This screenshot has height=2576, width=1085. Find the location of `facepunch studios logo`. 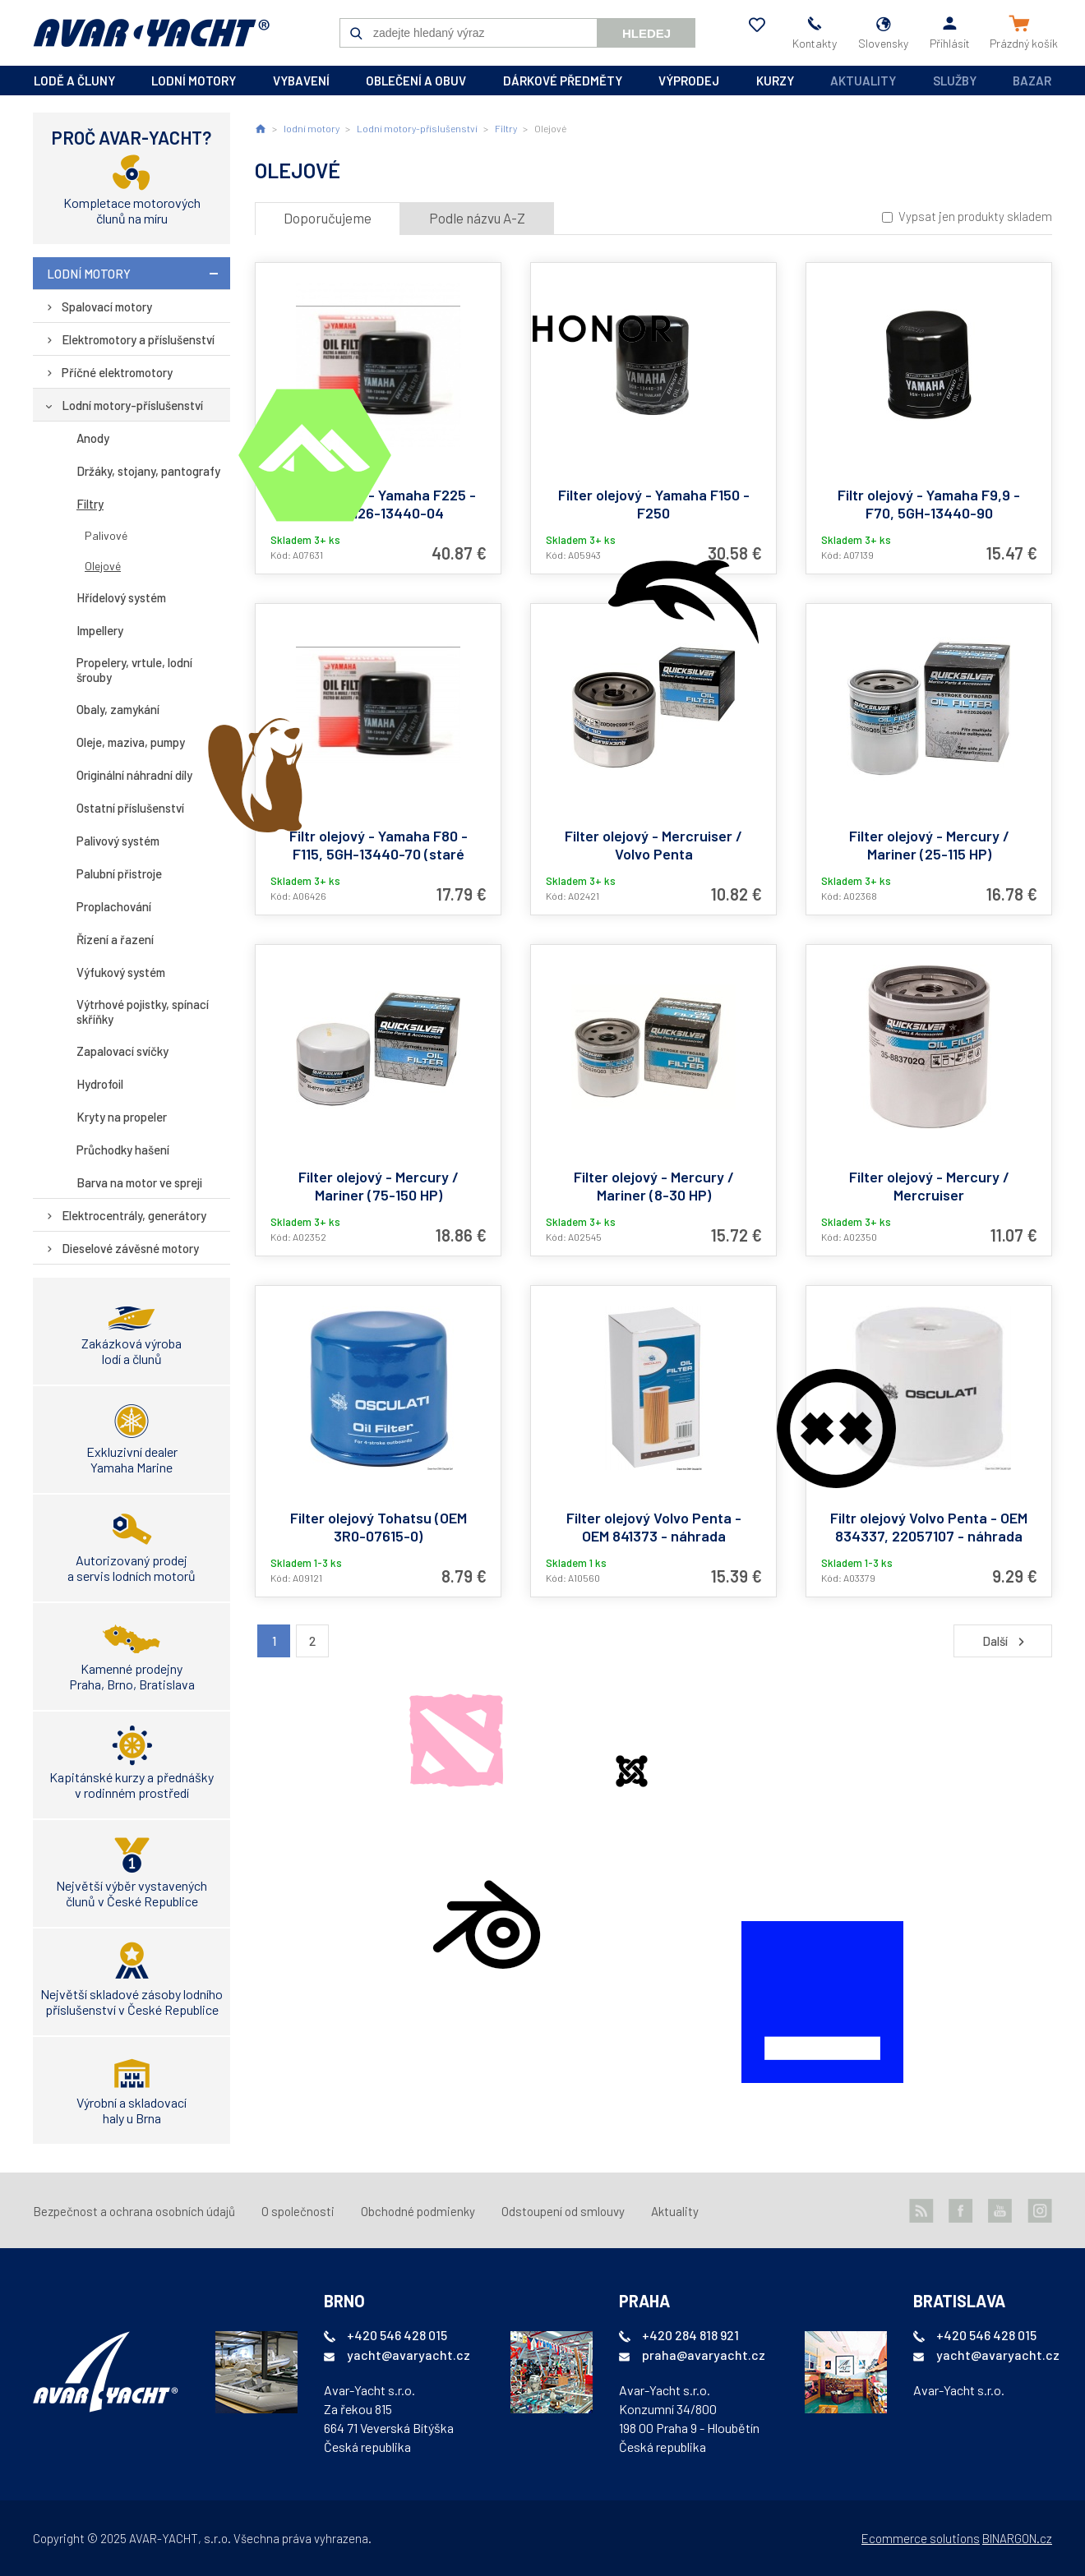

facepunch studios logo is located at coordinates (836, 1428).